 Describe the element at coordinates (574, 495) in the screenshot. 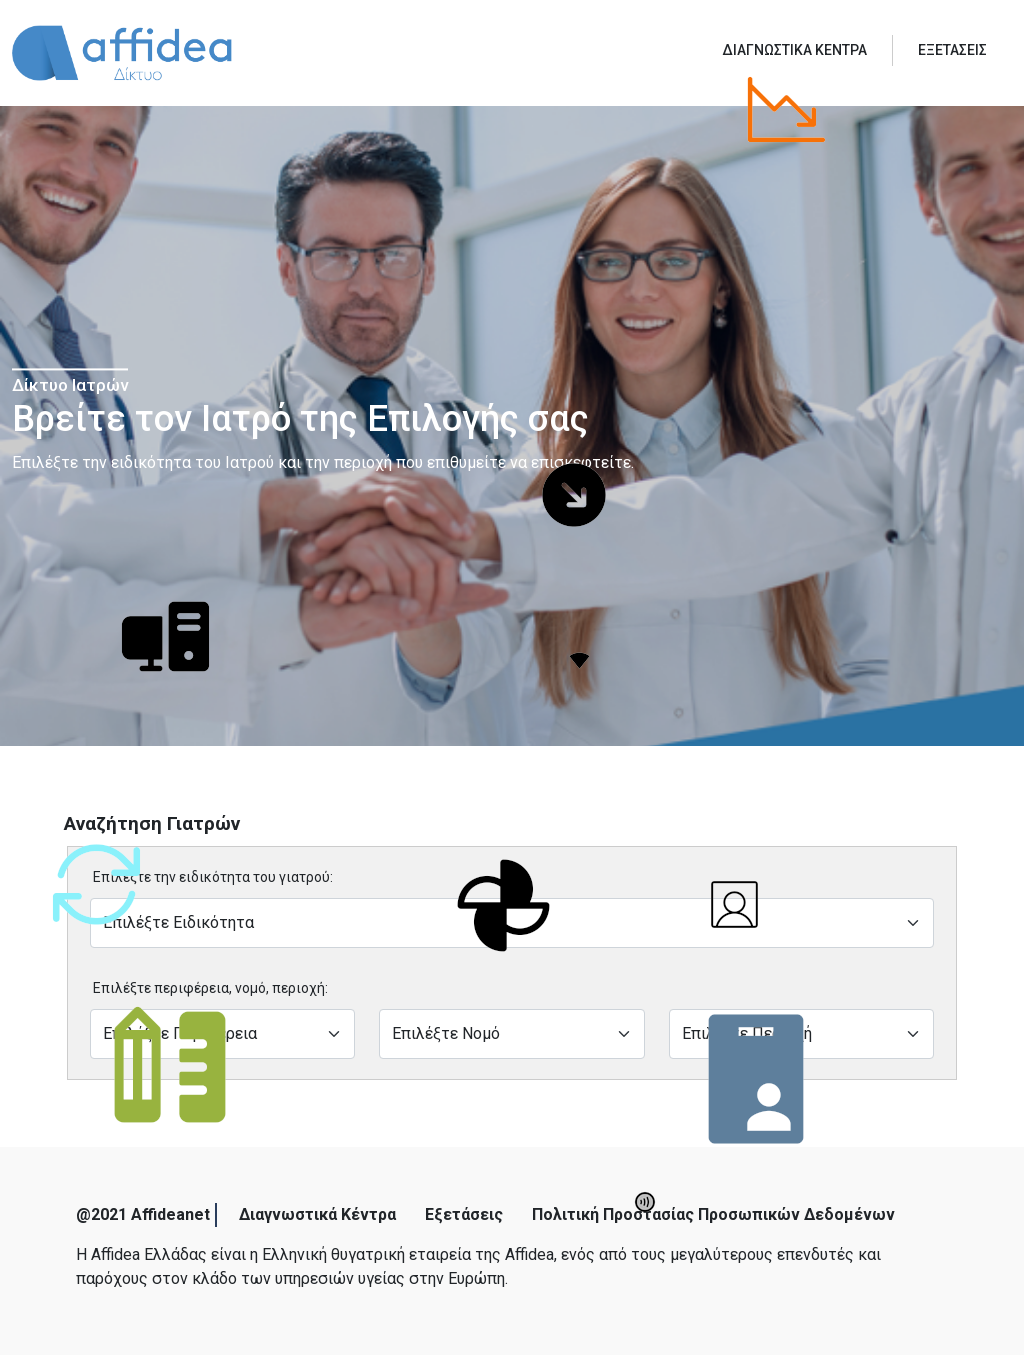

I see `navigate to the next section below` at that location.